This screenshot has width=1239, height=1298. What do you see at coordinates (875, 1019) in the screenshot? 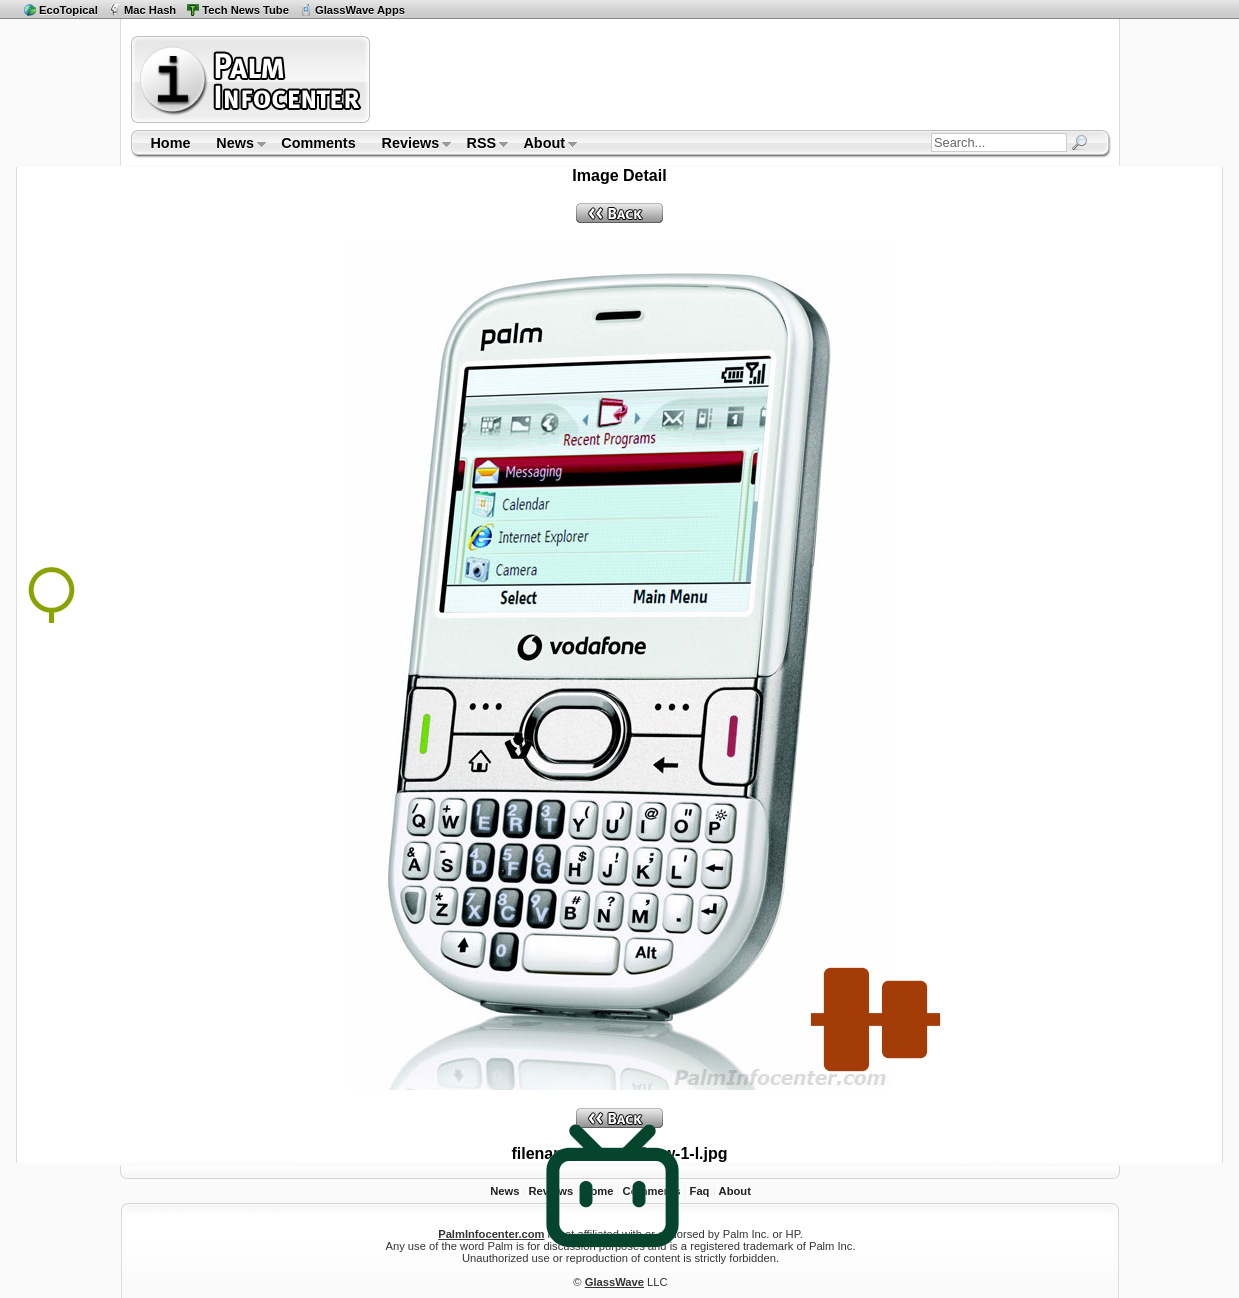
I see `align items to vertical center` at bounding box center [875, 1019].